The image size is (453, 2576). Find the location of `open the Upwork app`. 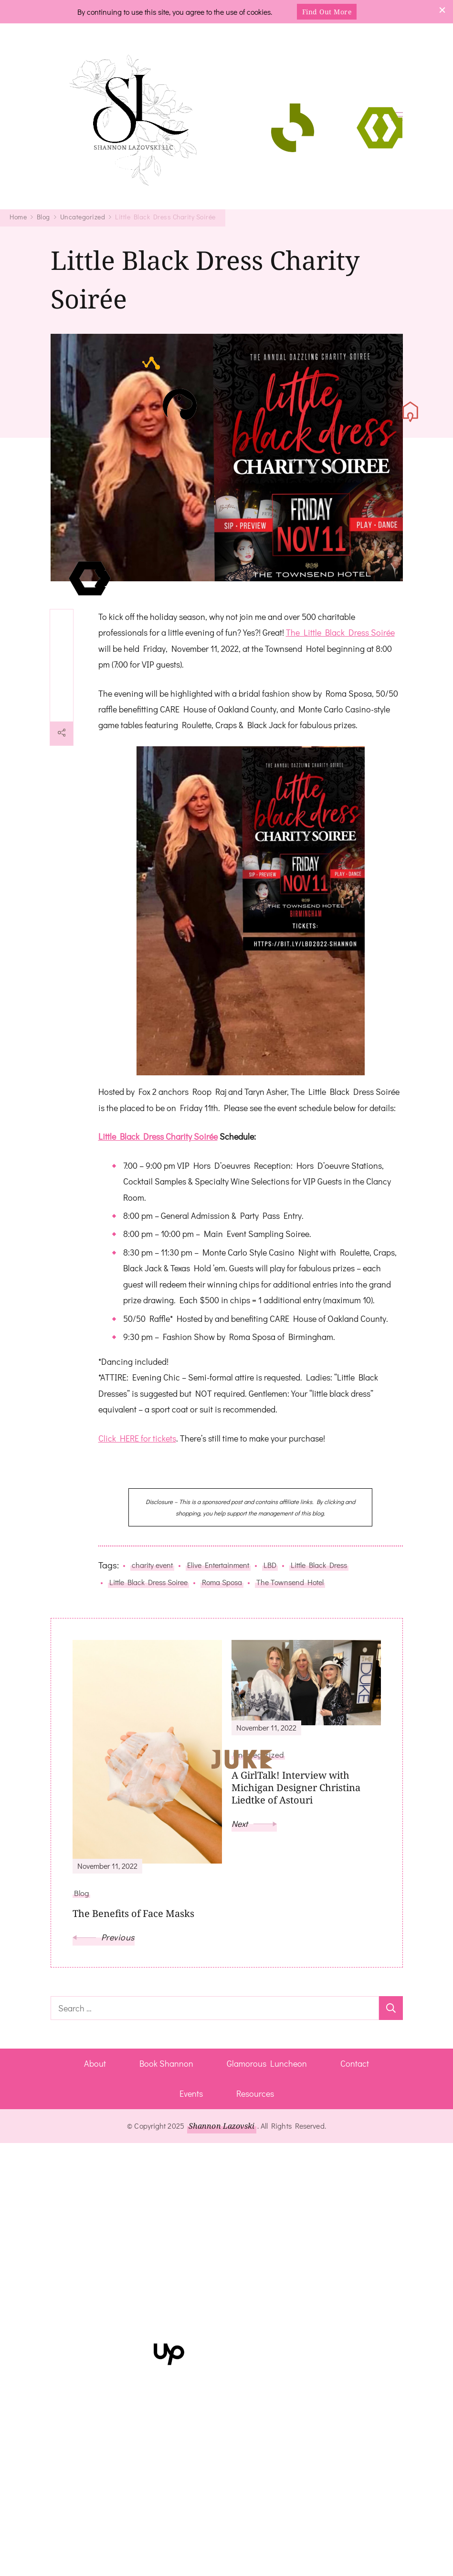

open the Upwork app is located at coordinates (169, 2354).